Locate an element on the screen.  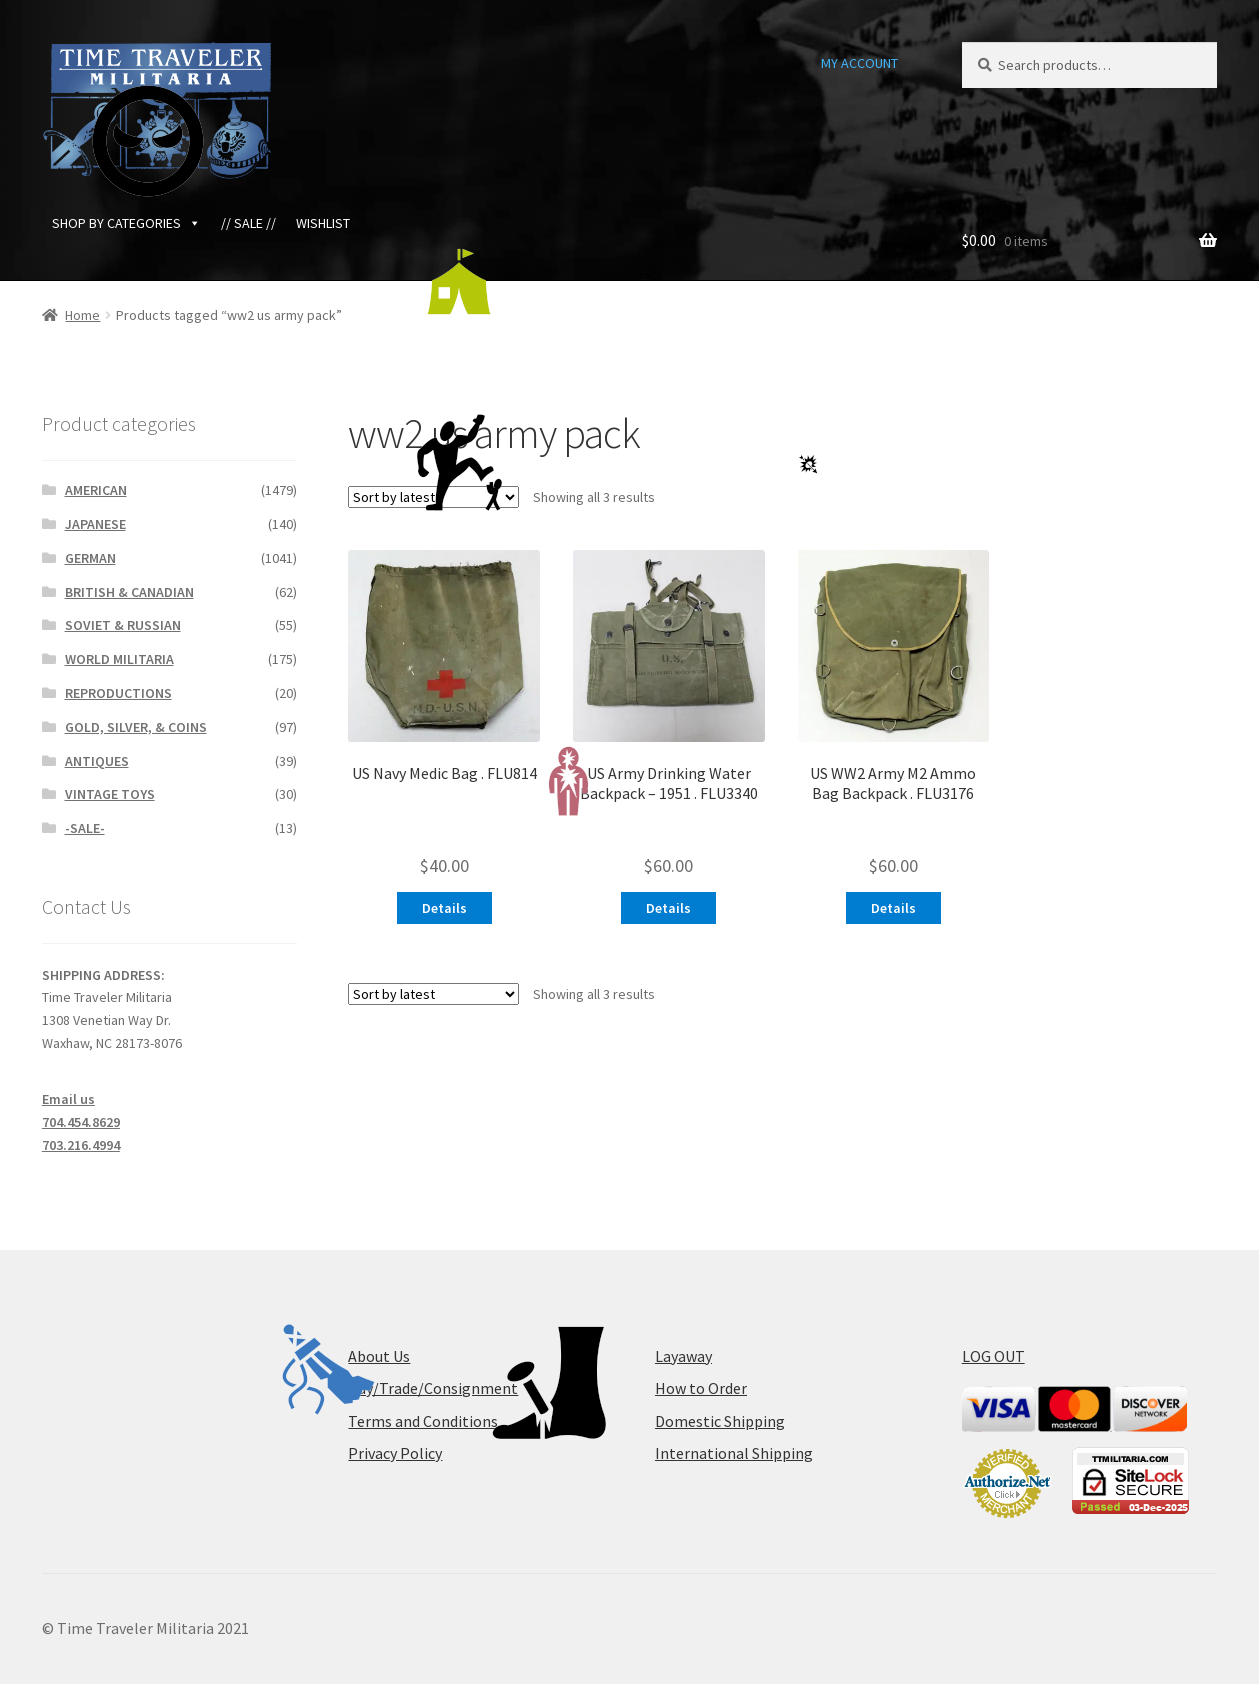
indicates internal damage or injury status is located at coordinates (568, 781).